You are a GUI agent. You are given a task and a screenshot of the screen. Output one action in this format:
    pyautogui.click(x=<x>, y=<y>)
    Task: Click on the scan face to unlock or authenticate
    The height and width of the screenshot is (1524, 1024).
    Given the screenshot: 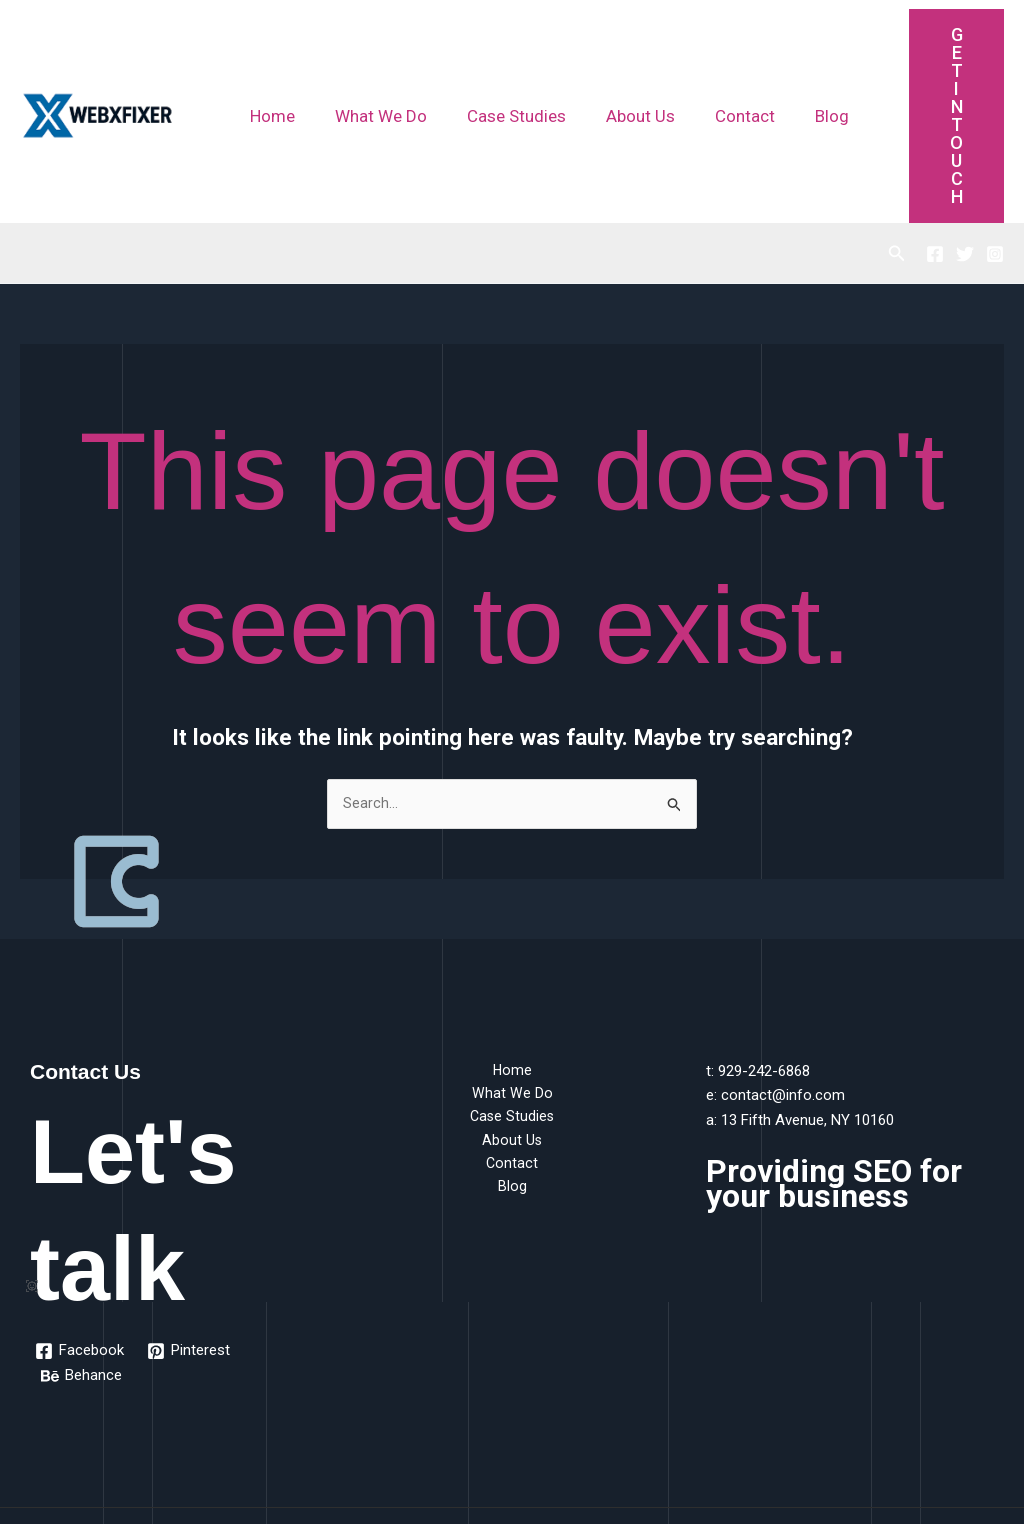 What is the action you would take?
    pyautogui.click(x=32, y=1286)
    